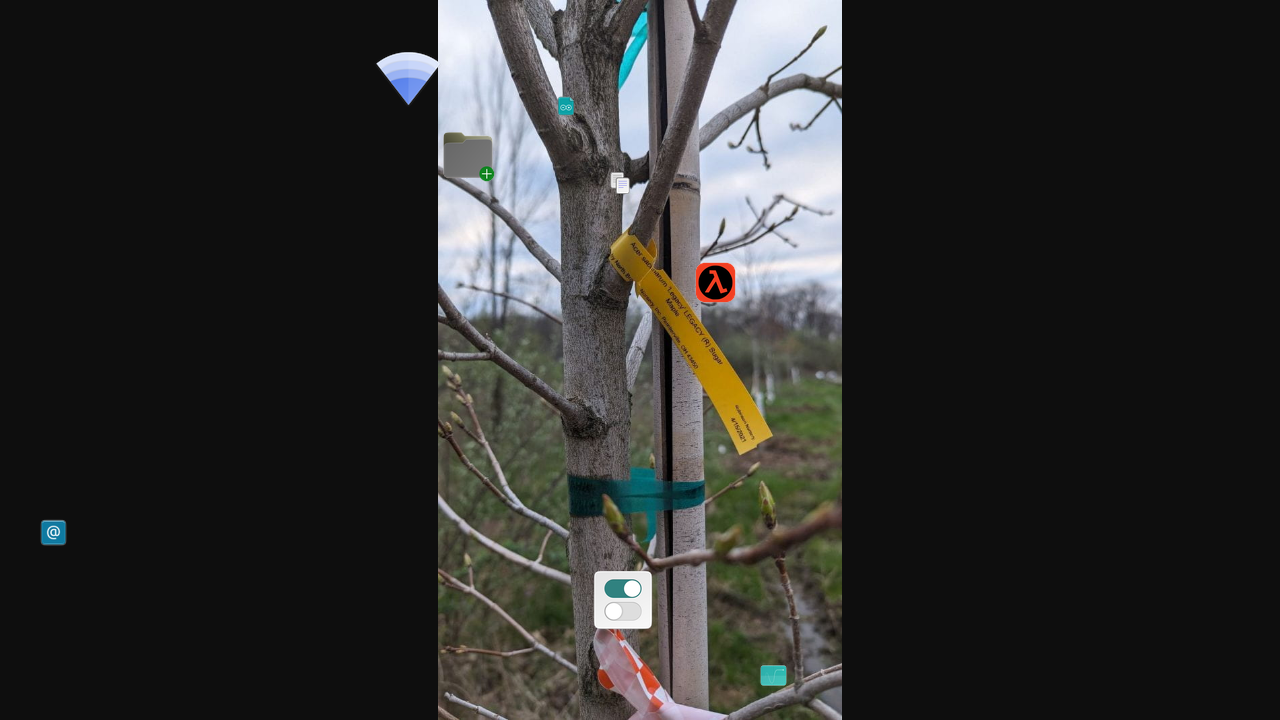  What do you see at coordinates (715, 282) in the screenshot?
I see `launch half-life deathmatch` at bounding box center [715, 282].